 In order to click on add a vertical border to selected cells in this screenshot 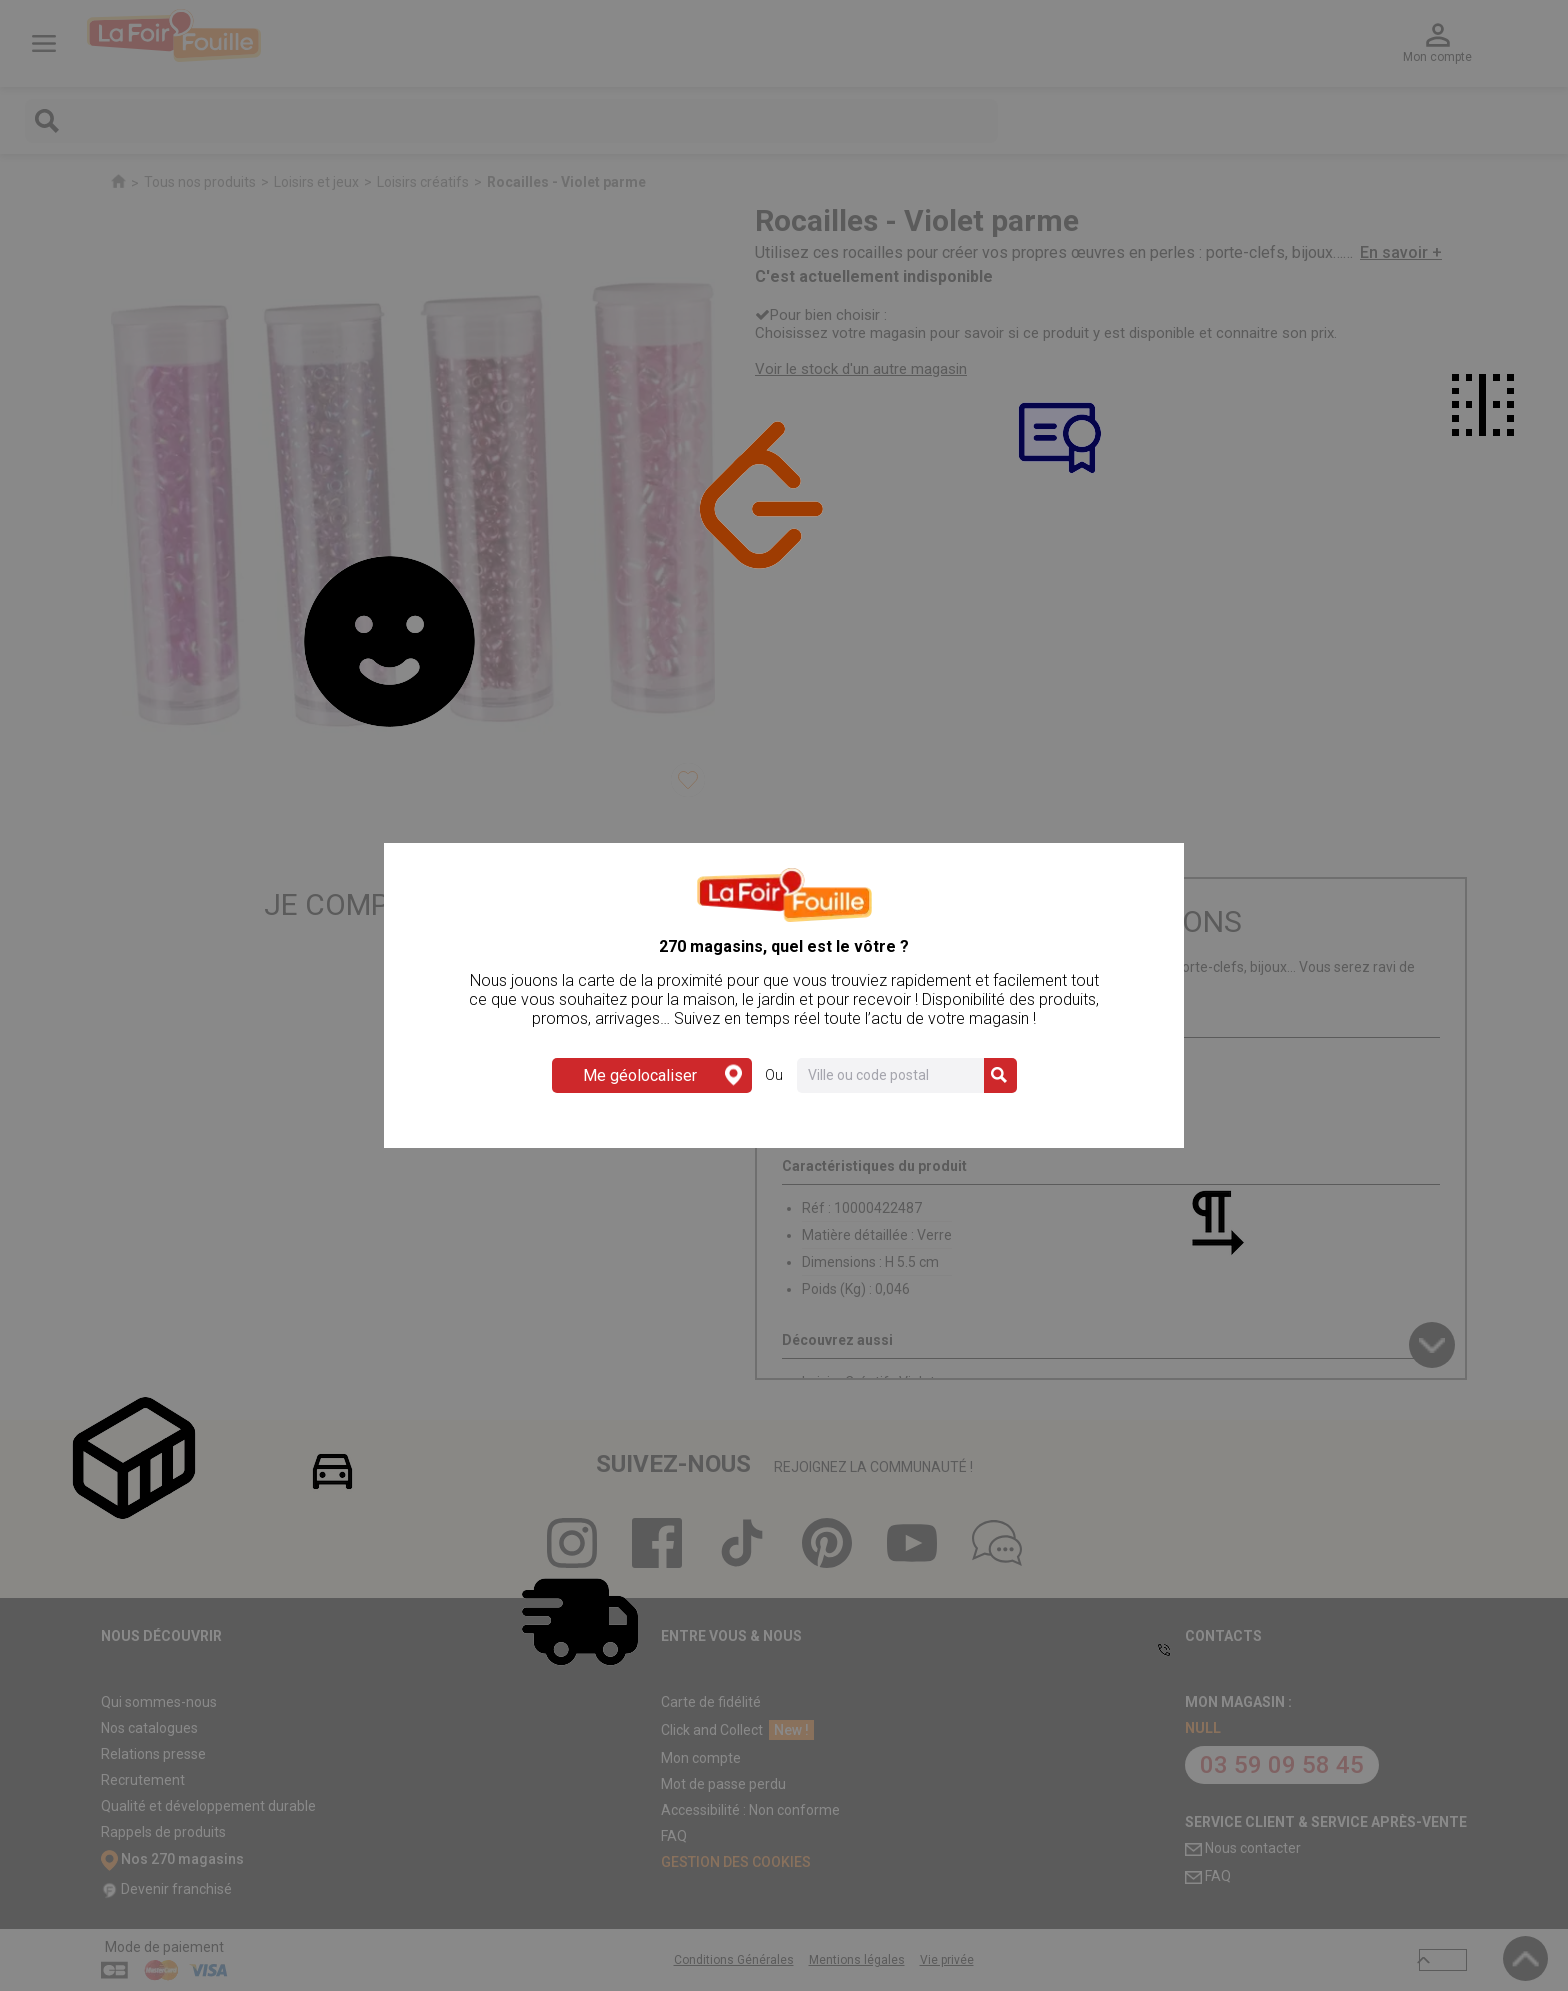, I will do `click(1483, 405)`.